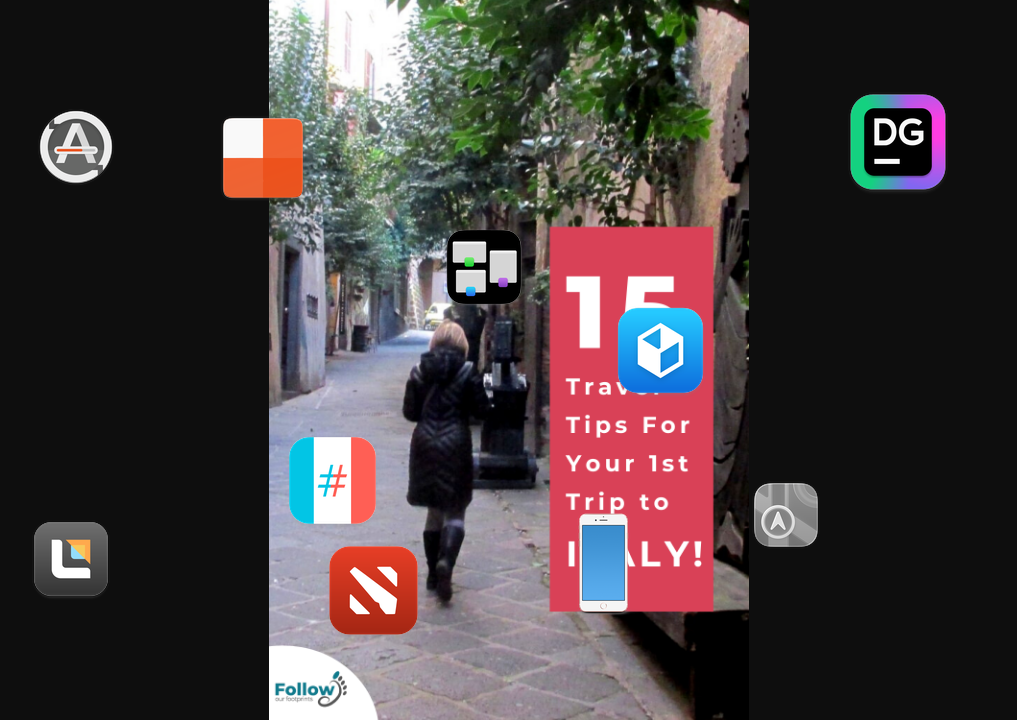 The height and width of the screenshot is (720, 1017). I want to click on open apple maps, so click(786, 515).